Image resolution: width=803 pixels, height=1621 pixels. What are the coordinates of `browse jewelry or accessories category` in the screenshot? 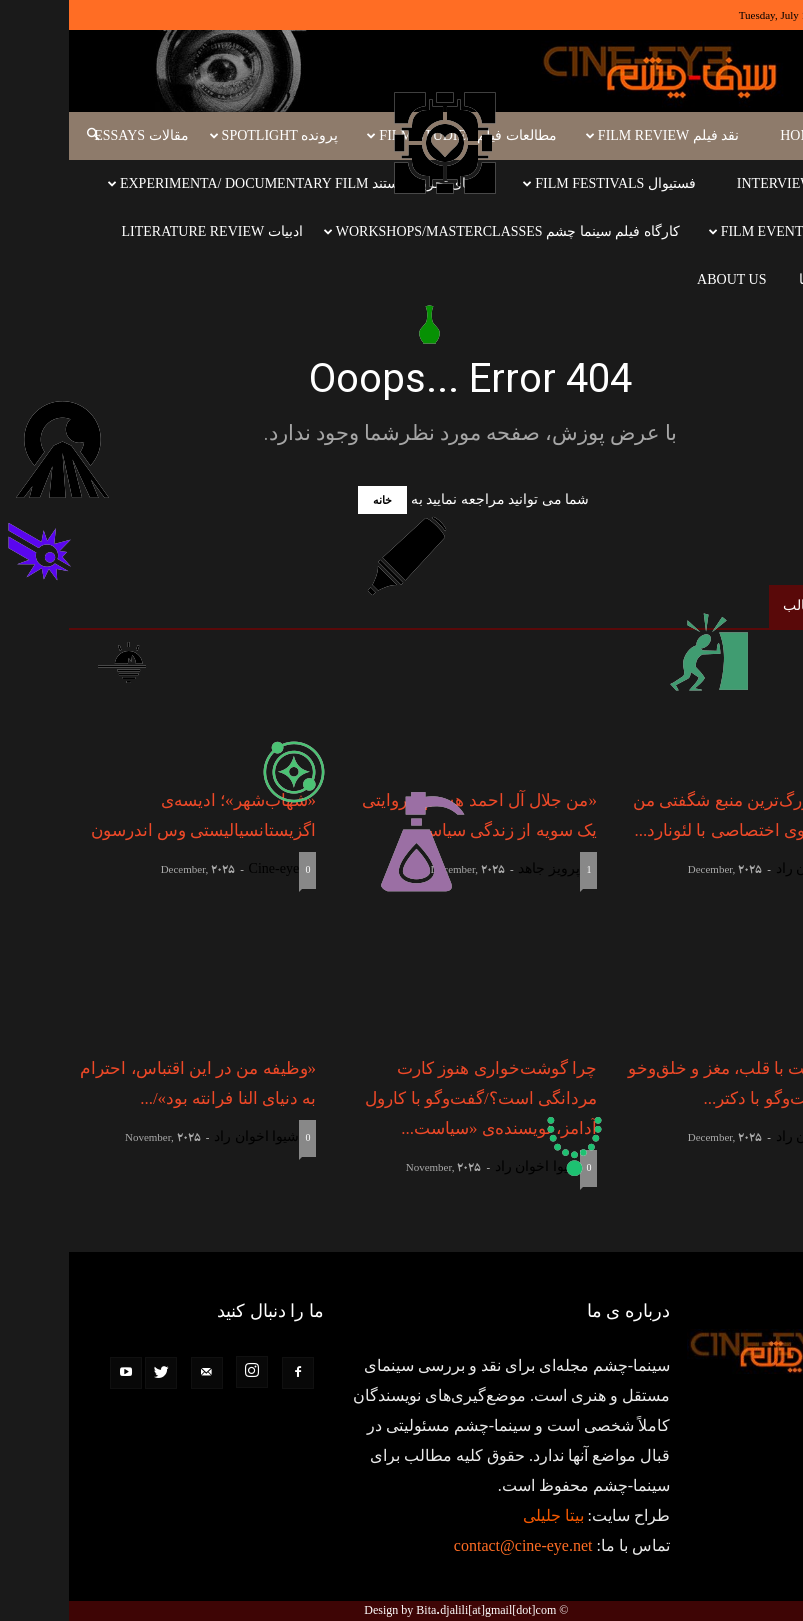 It's located at (574, 1146).